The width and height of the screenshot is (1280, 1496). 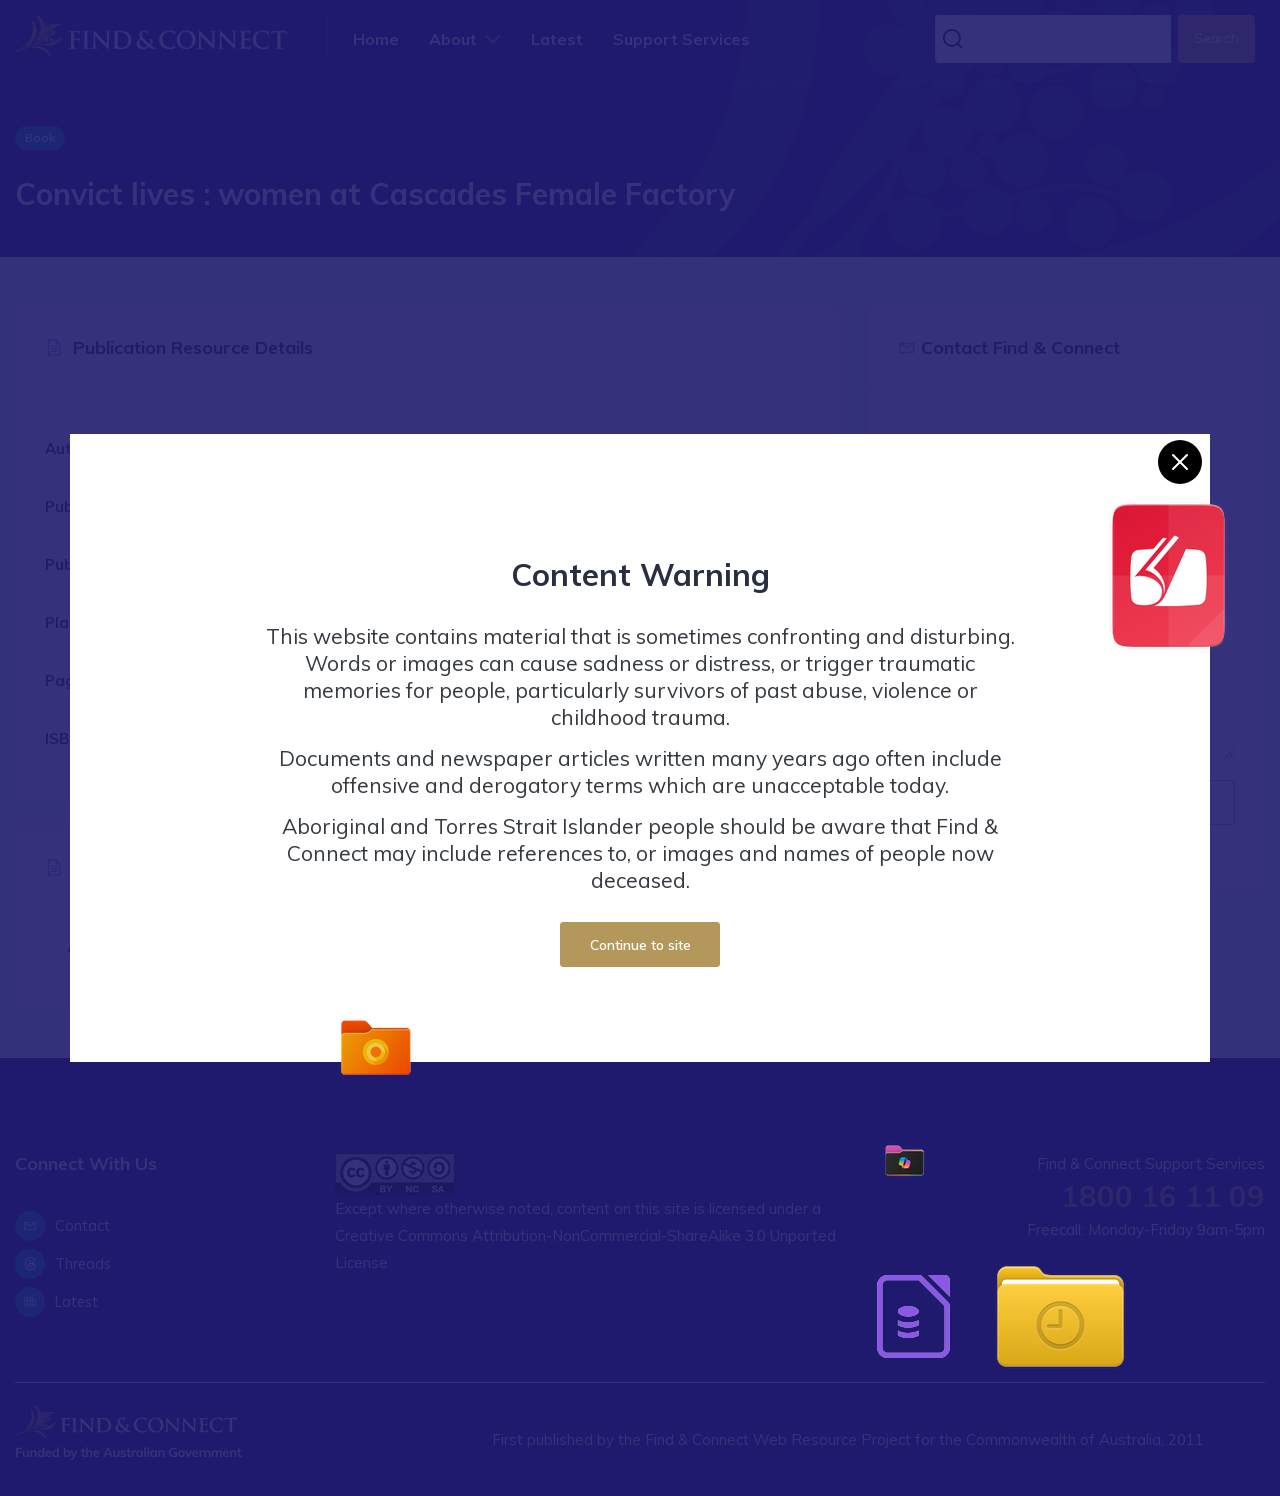 I want to click on access temporary files folder, so click(x=1060, y=1316).